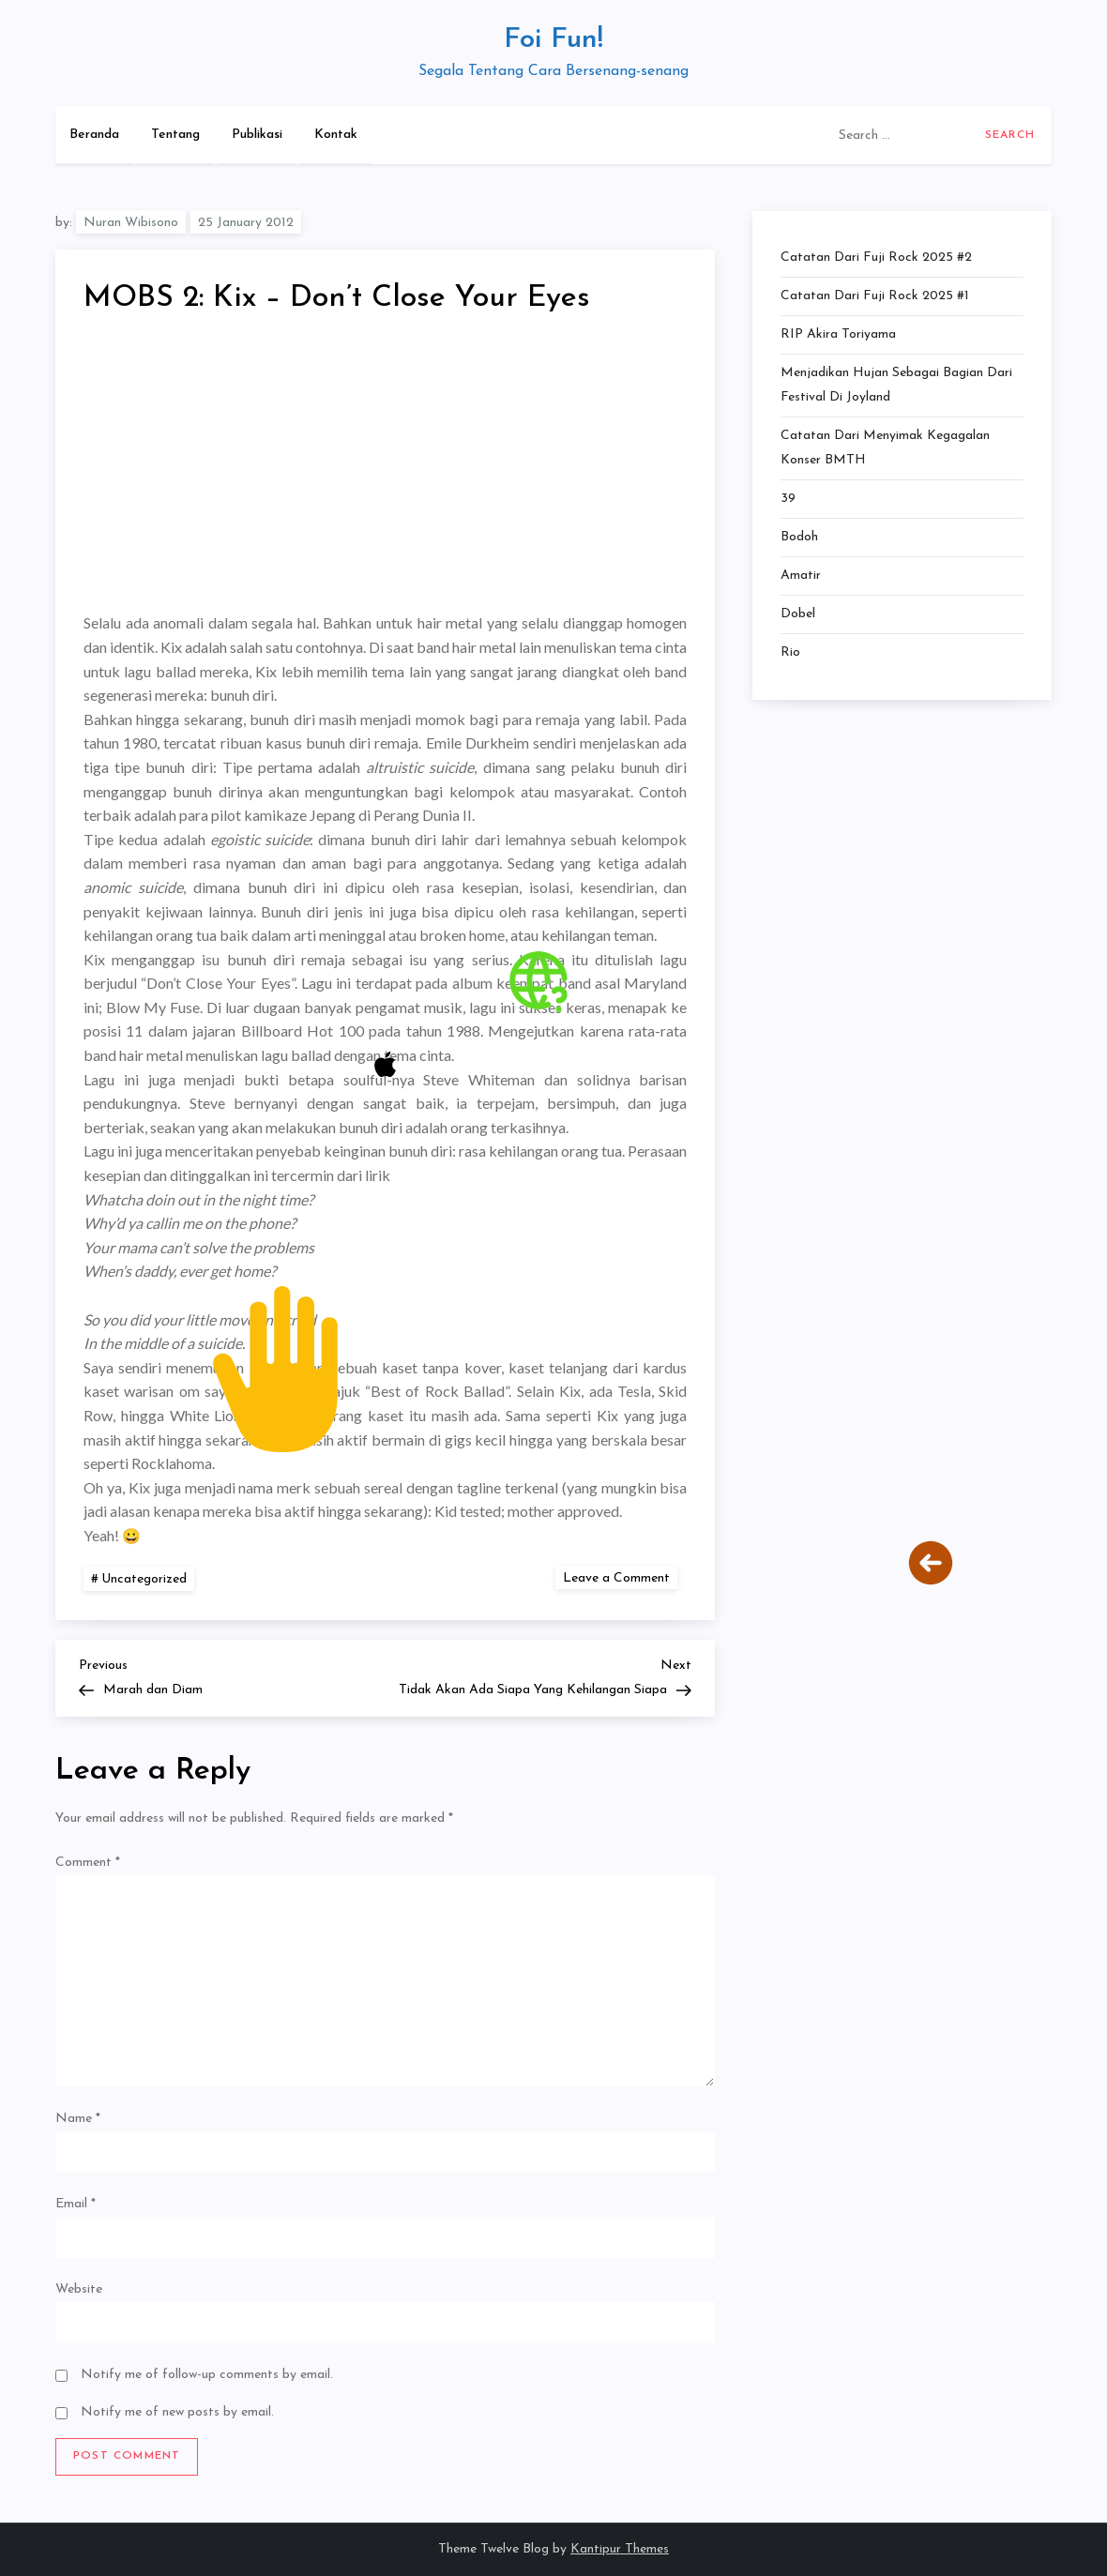  I want to click on access help or FAQ for international/global settings, so click(538, 980).